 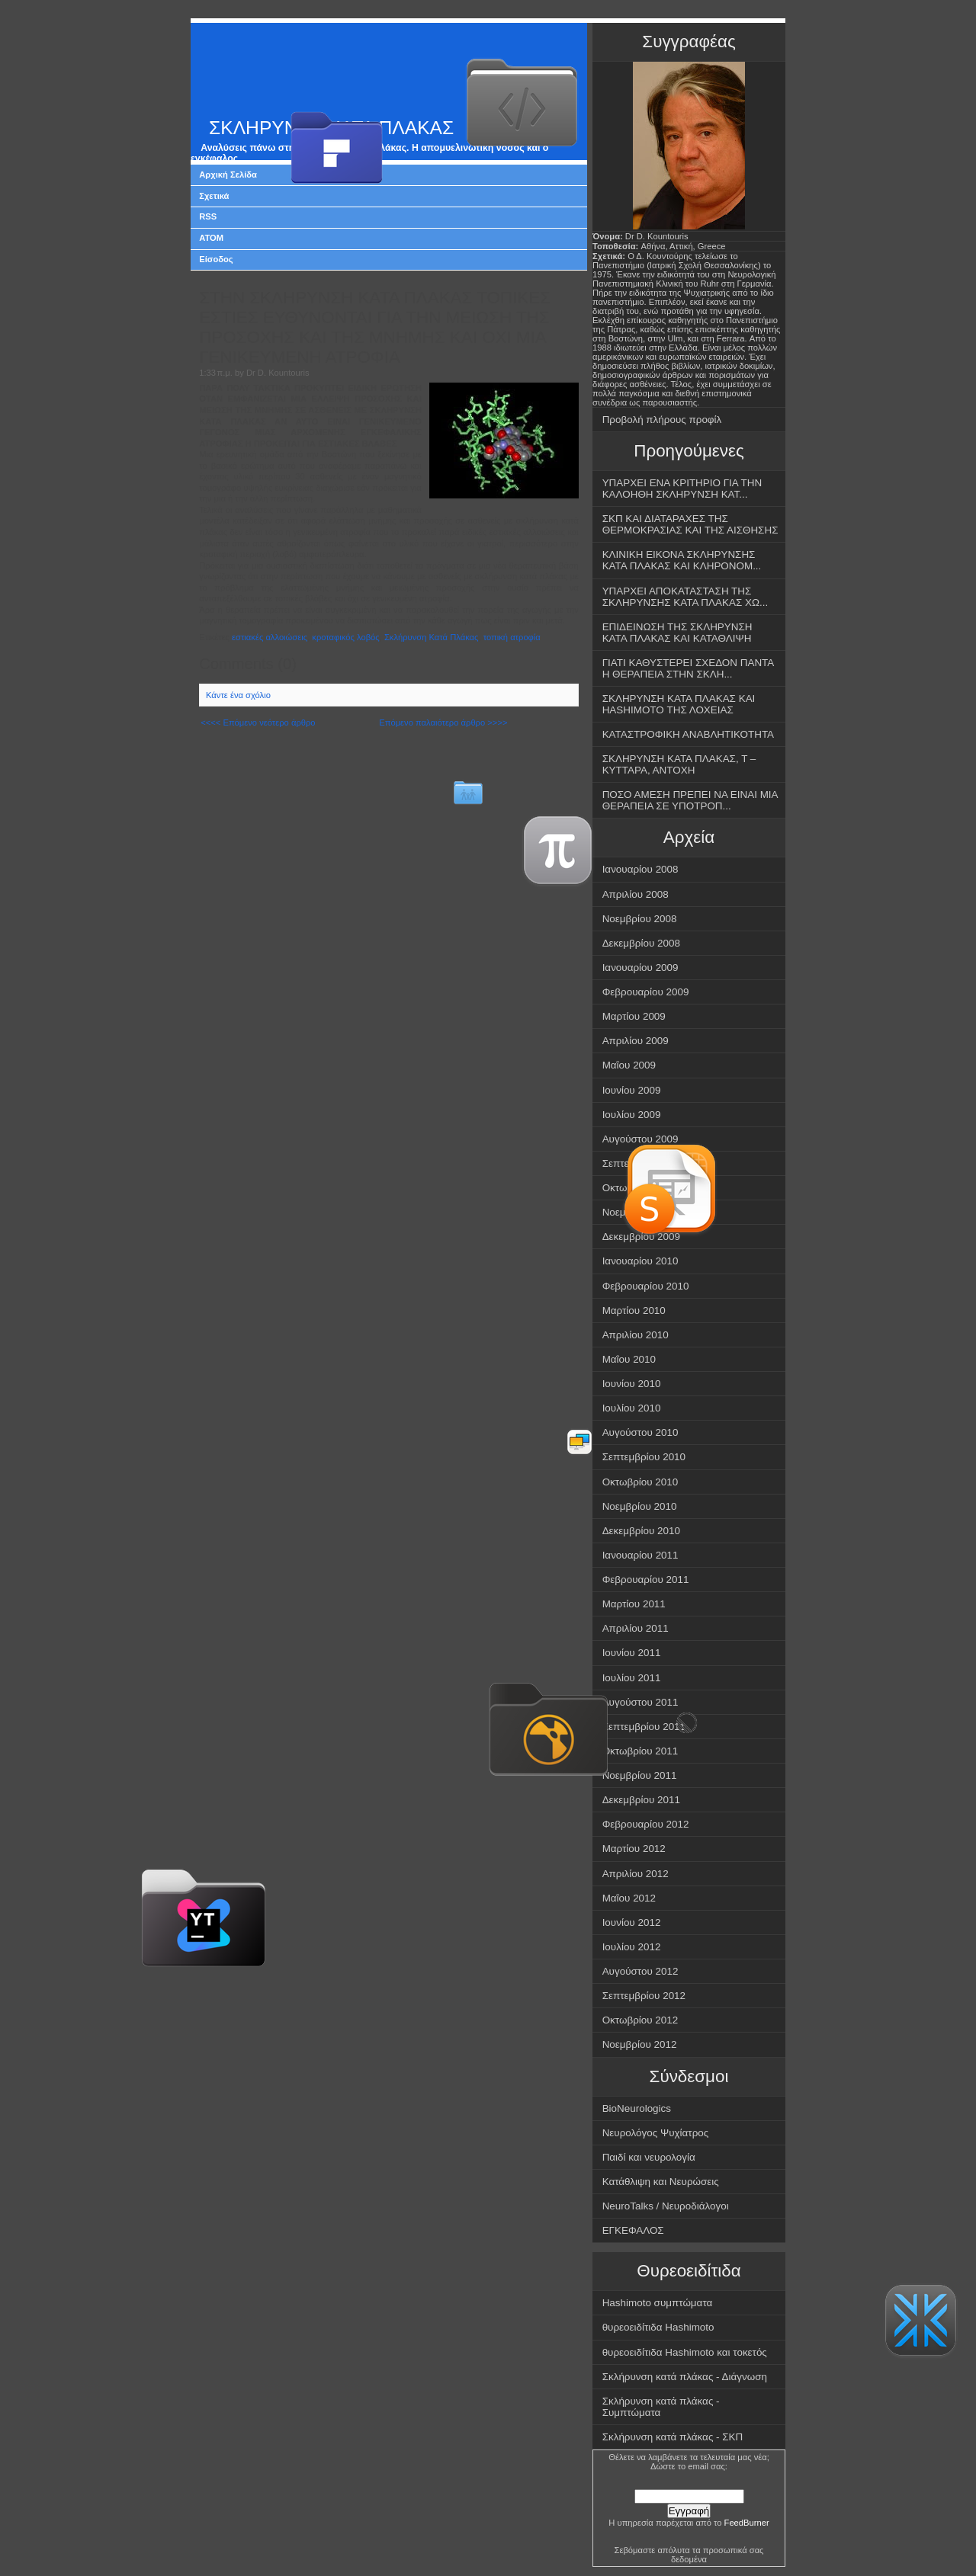 I want to click on open the family shared folder, so click(x=468, y=793).